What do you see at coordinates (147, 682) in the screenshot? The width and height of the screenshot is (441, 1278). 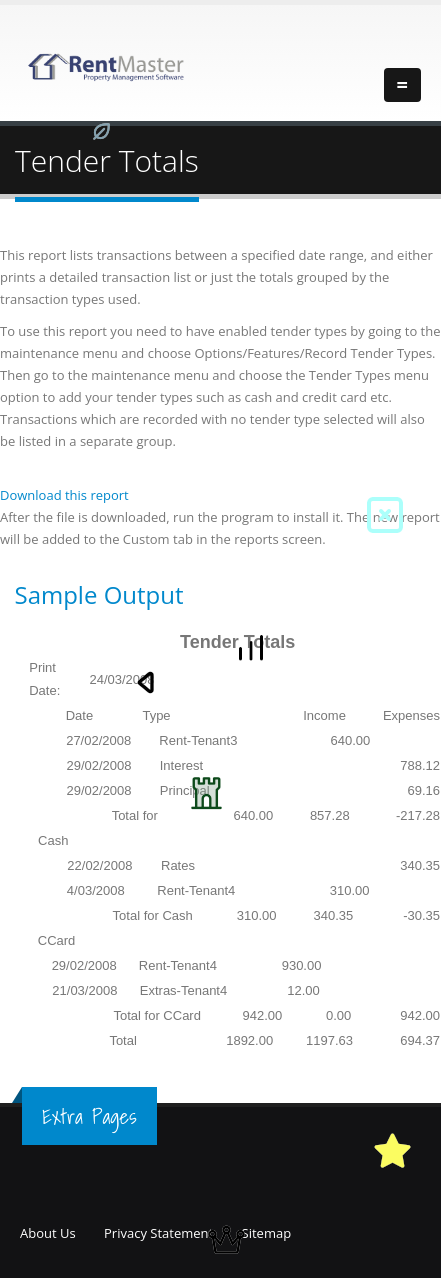 I see `go back to the previous screen` at bounding box center [147, 682].